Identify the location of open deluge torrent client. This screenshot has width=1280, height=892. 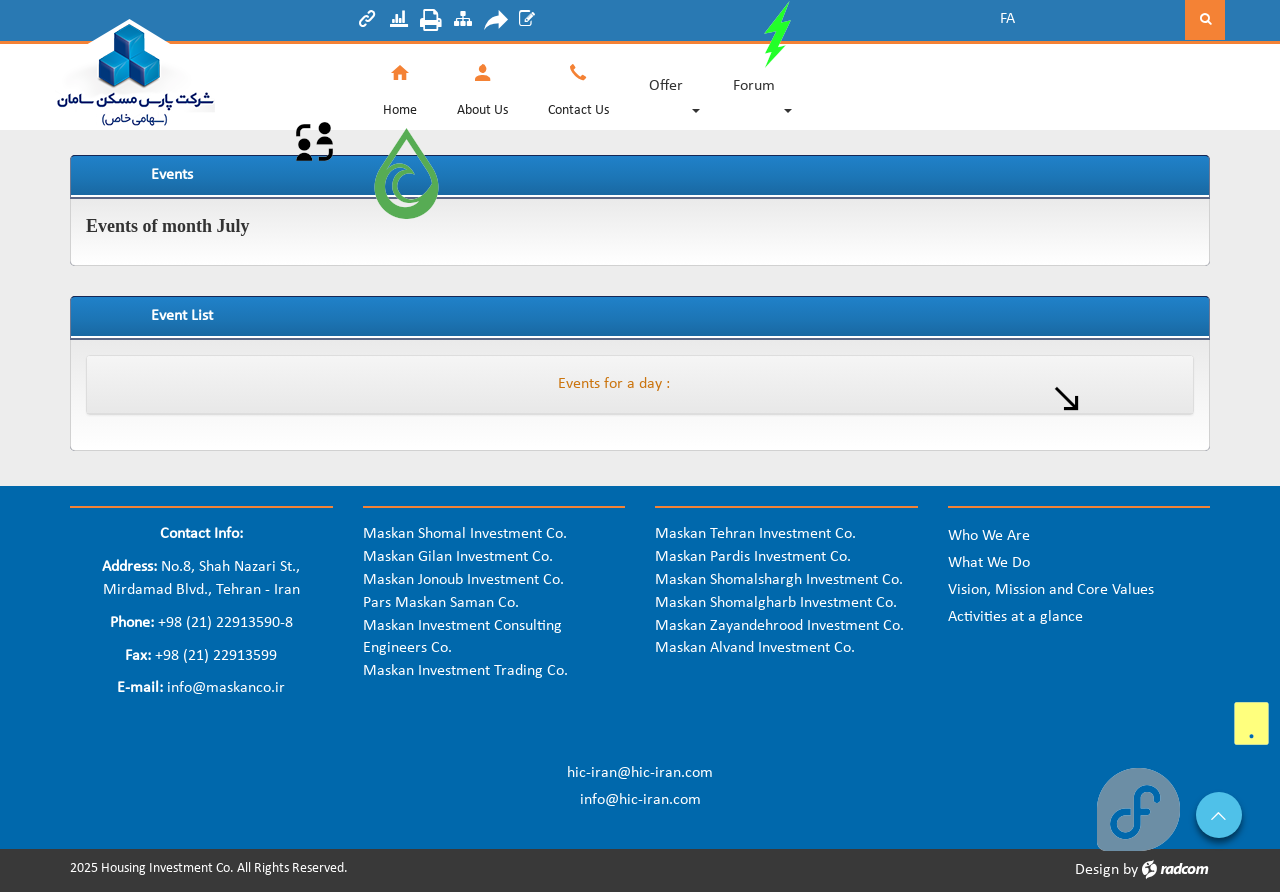
(406, 173).